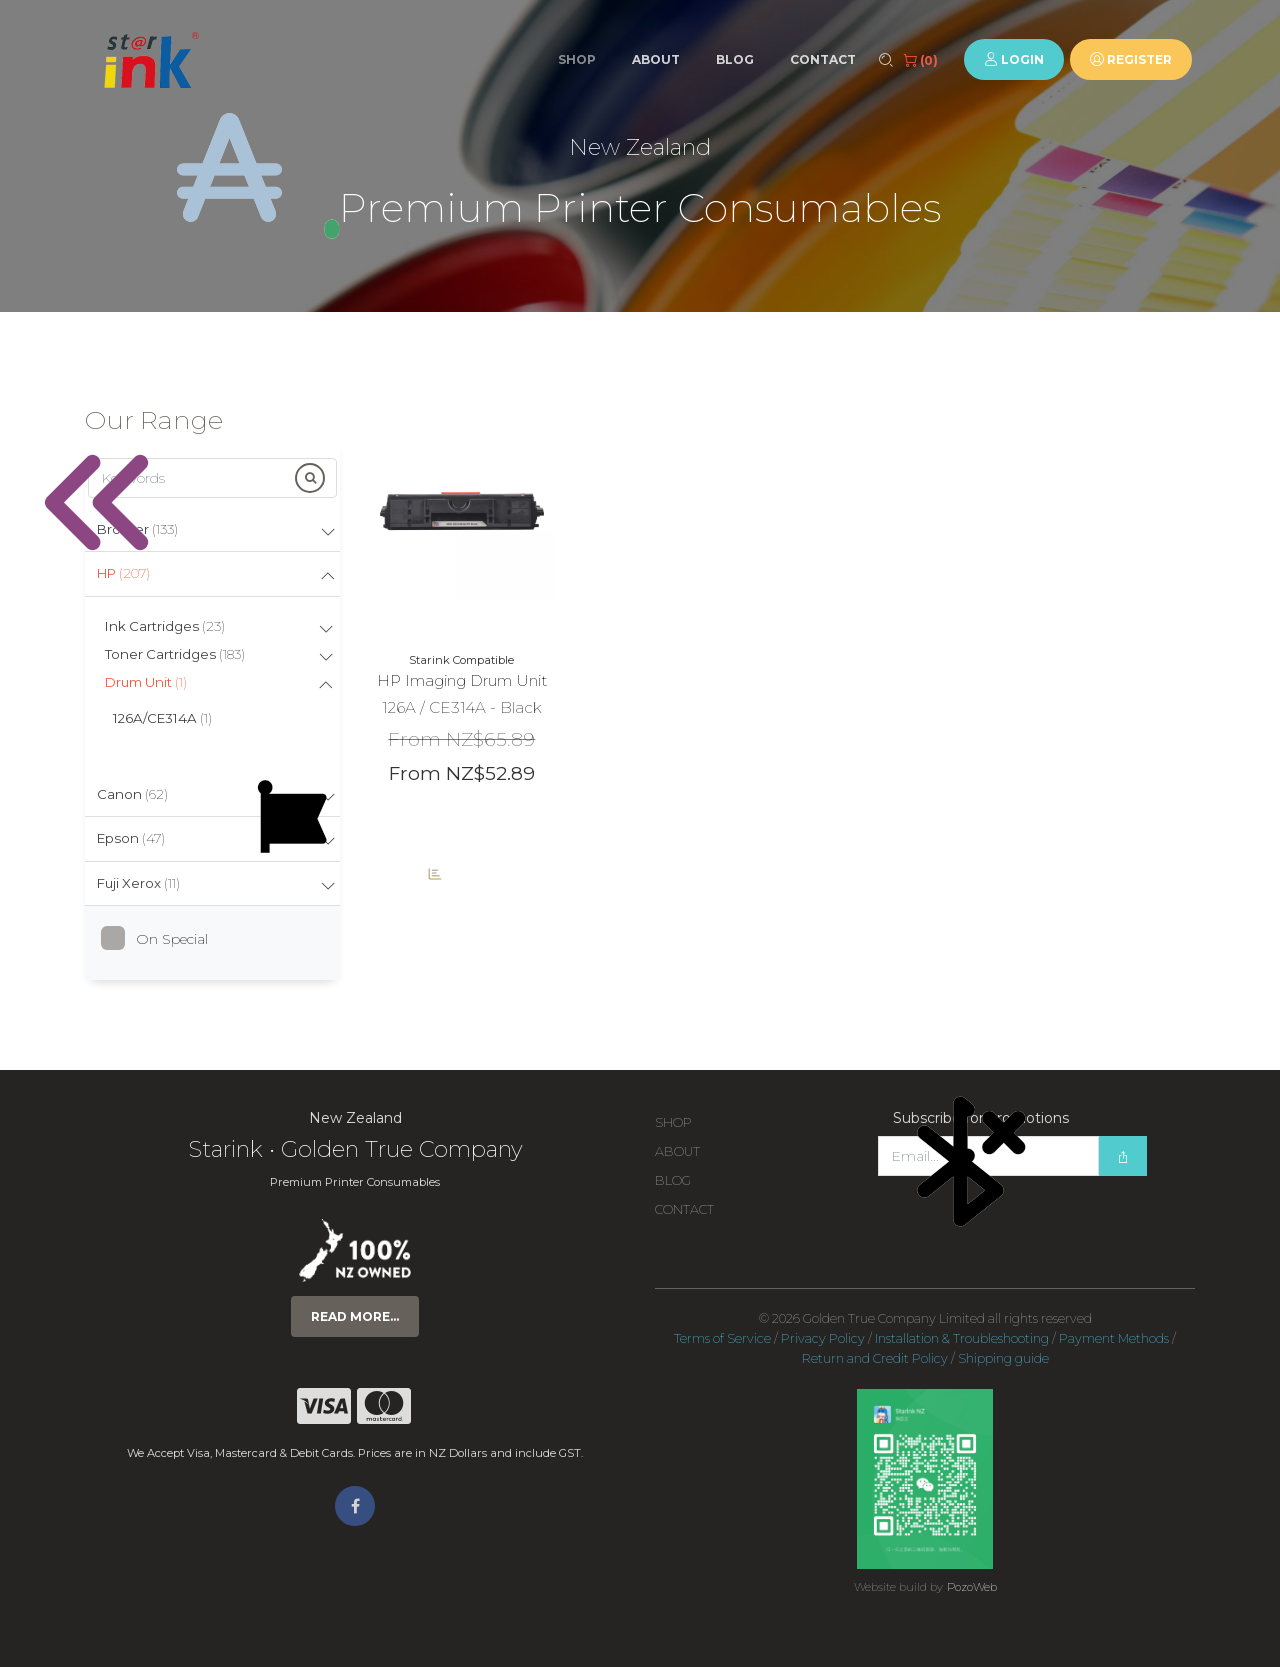  I want to click on indicates Argentine peso currency, so click(229, 167).